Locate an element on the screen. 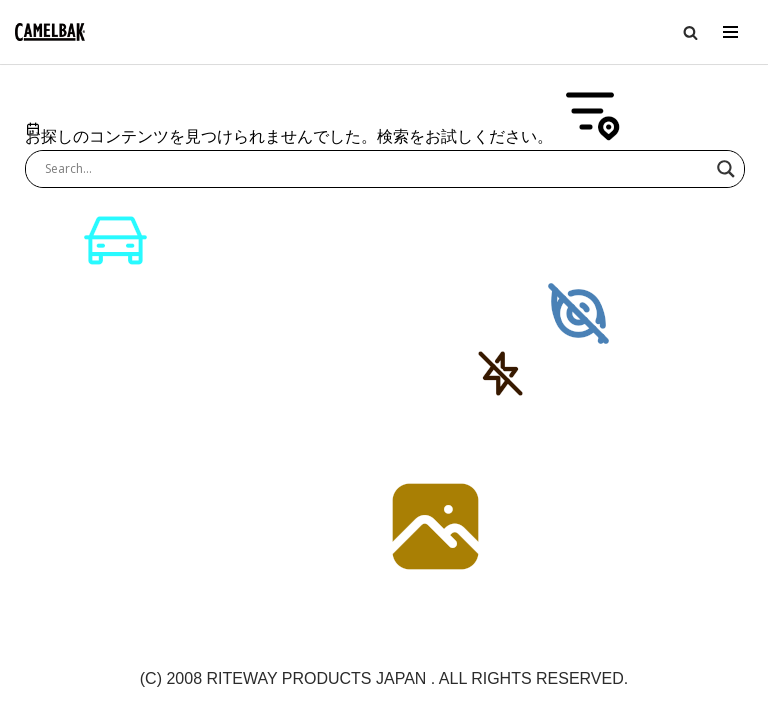 The image size is (768, 720). view photos or images is located at coordinates (435, 526).